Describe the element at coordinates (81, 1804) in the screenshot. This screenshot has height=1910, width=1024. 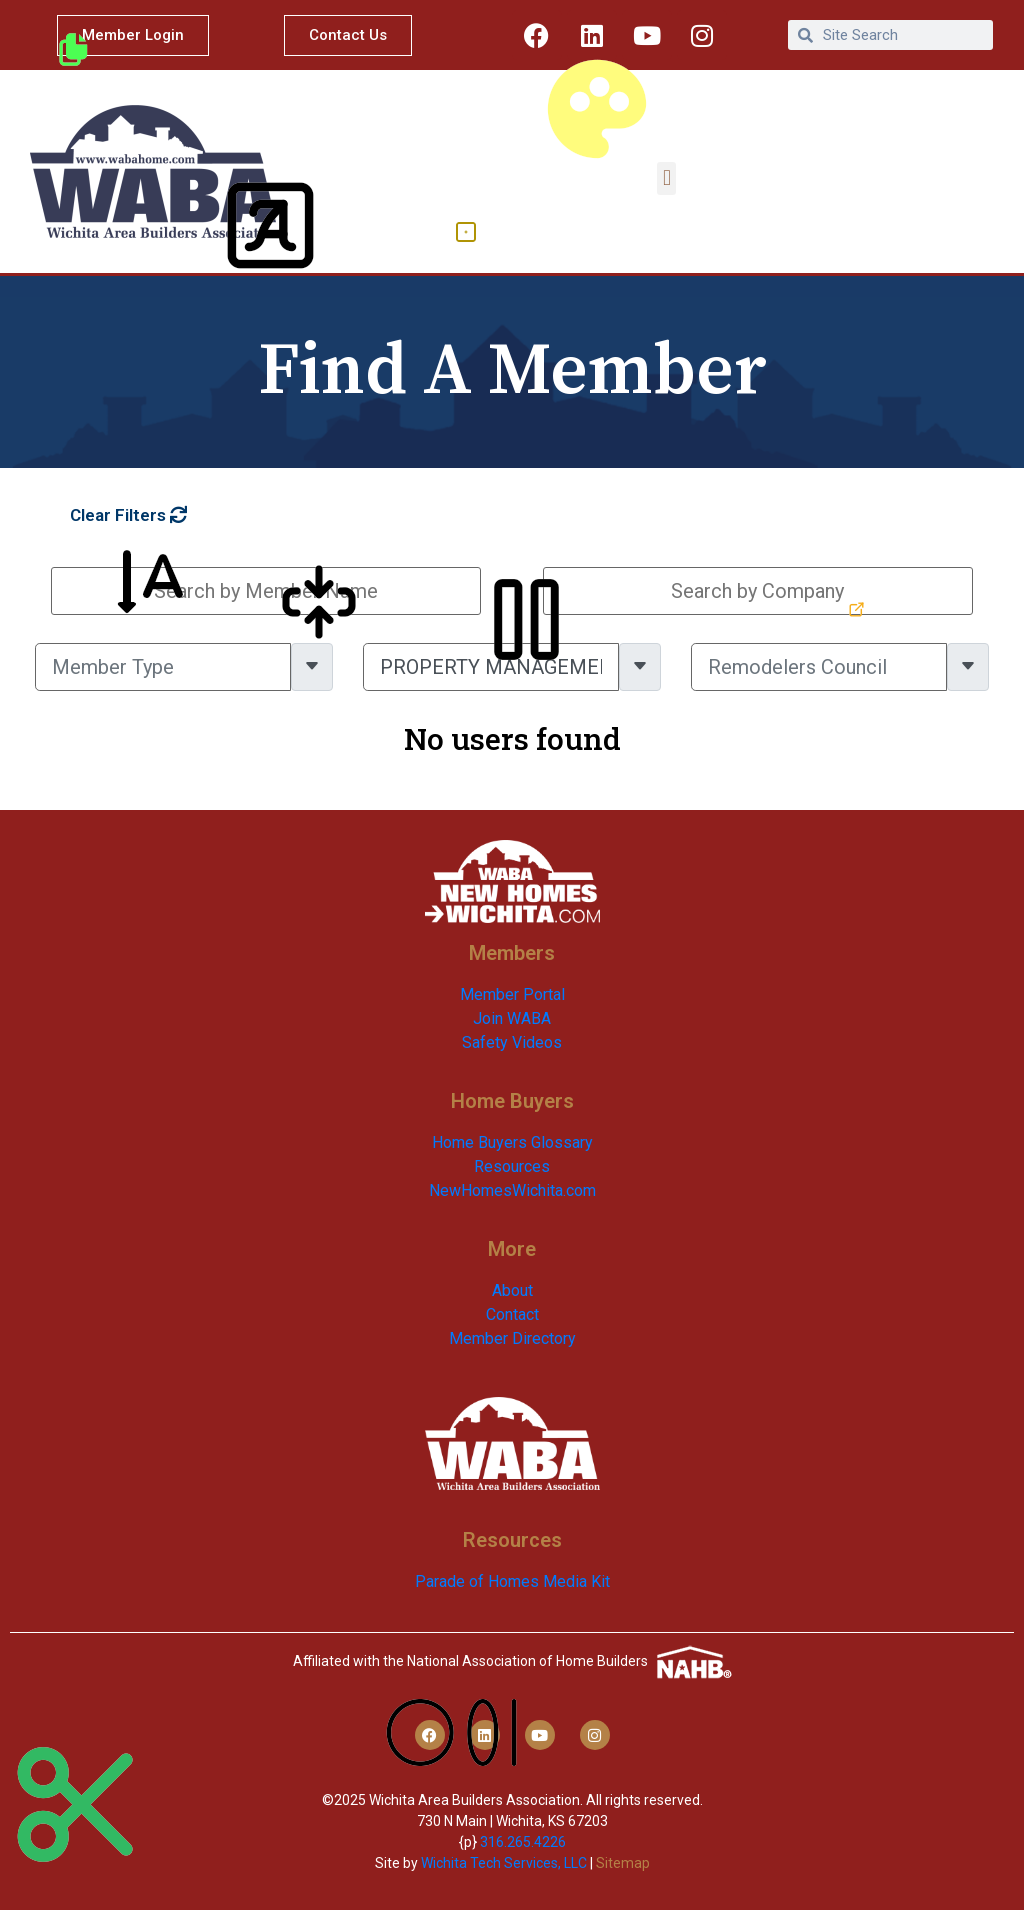
I see `cut selected content` at that location.